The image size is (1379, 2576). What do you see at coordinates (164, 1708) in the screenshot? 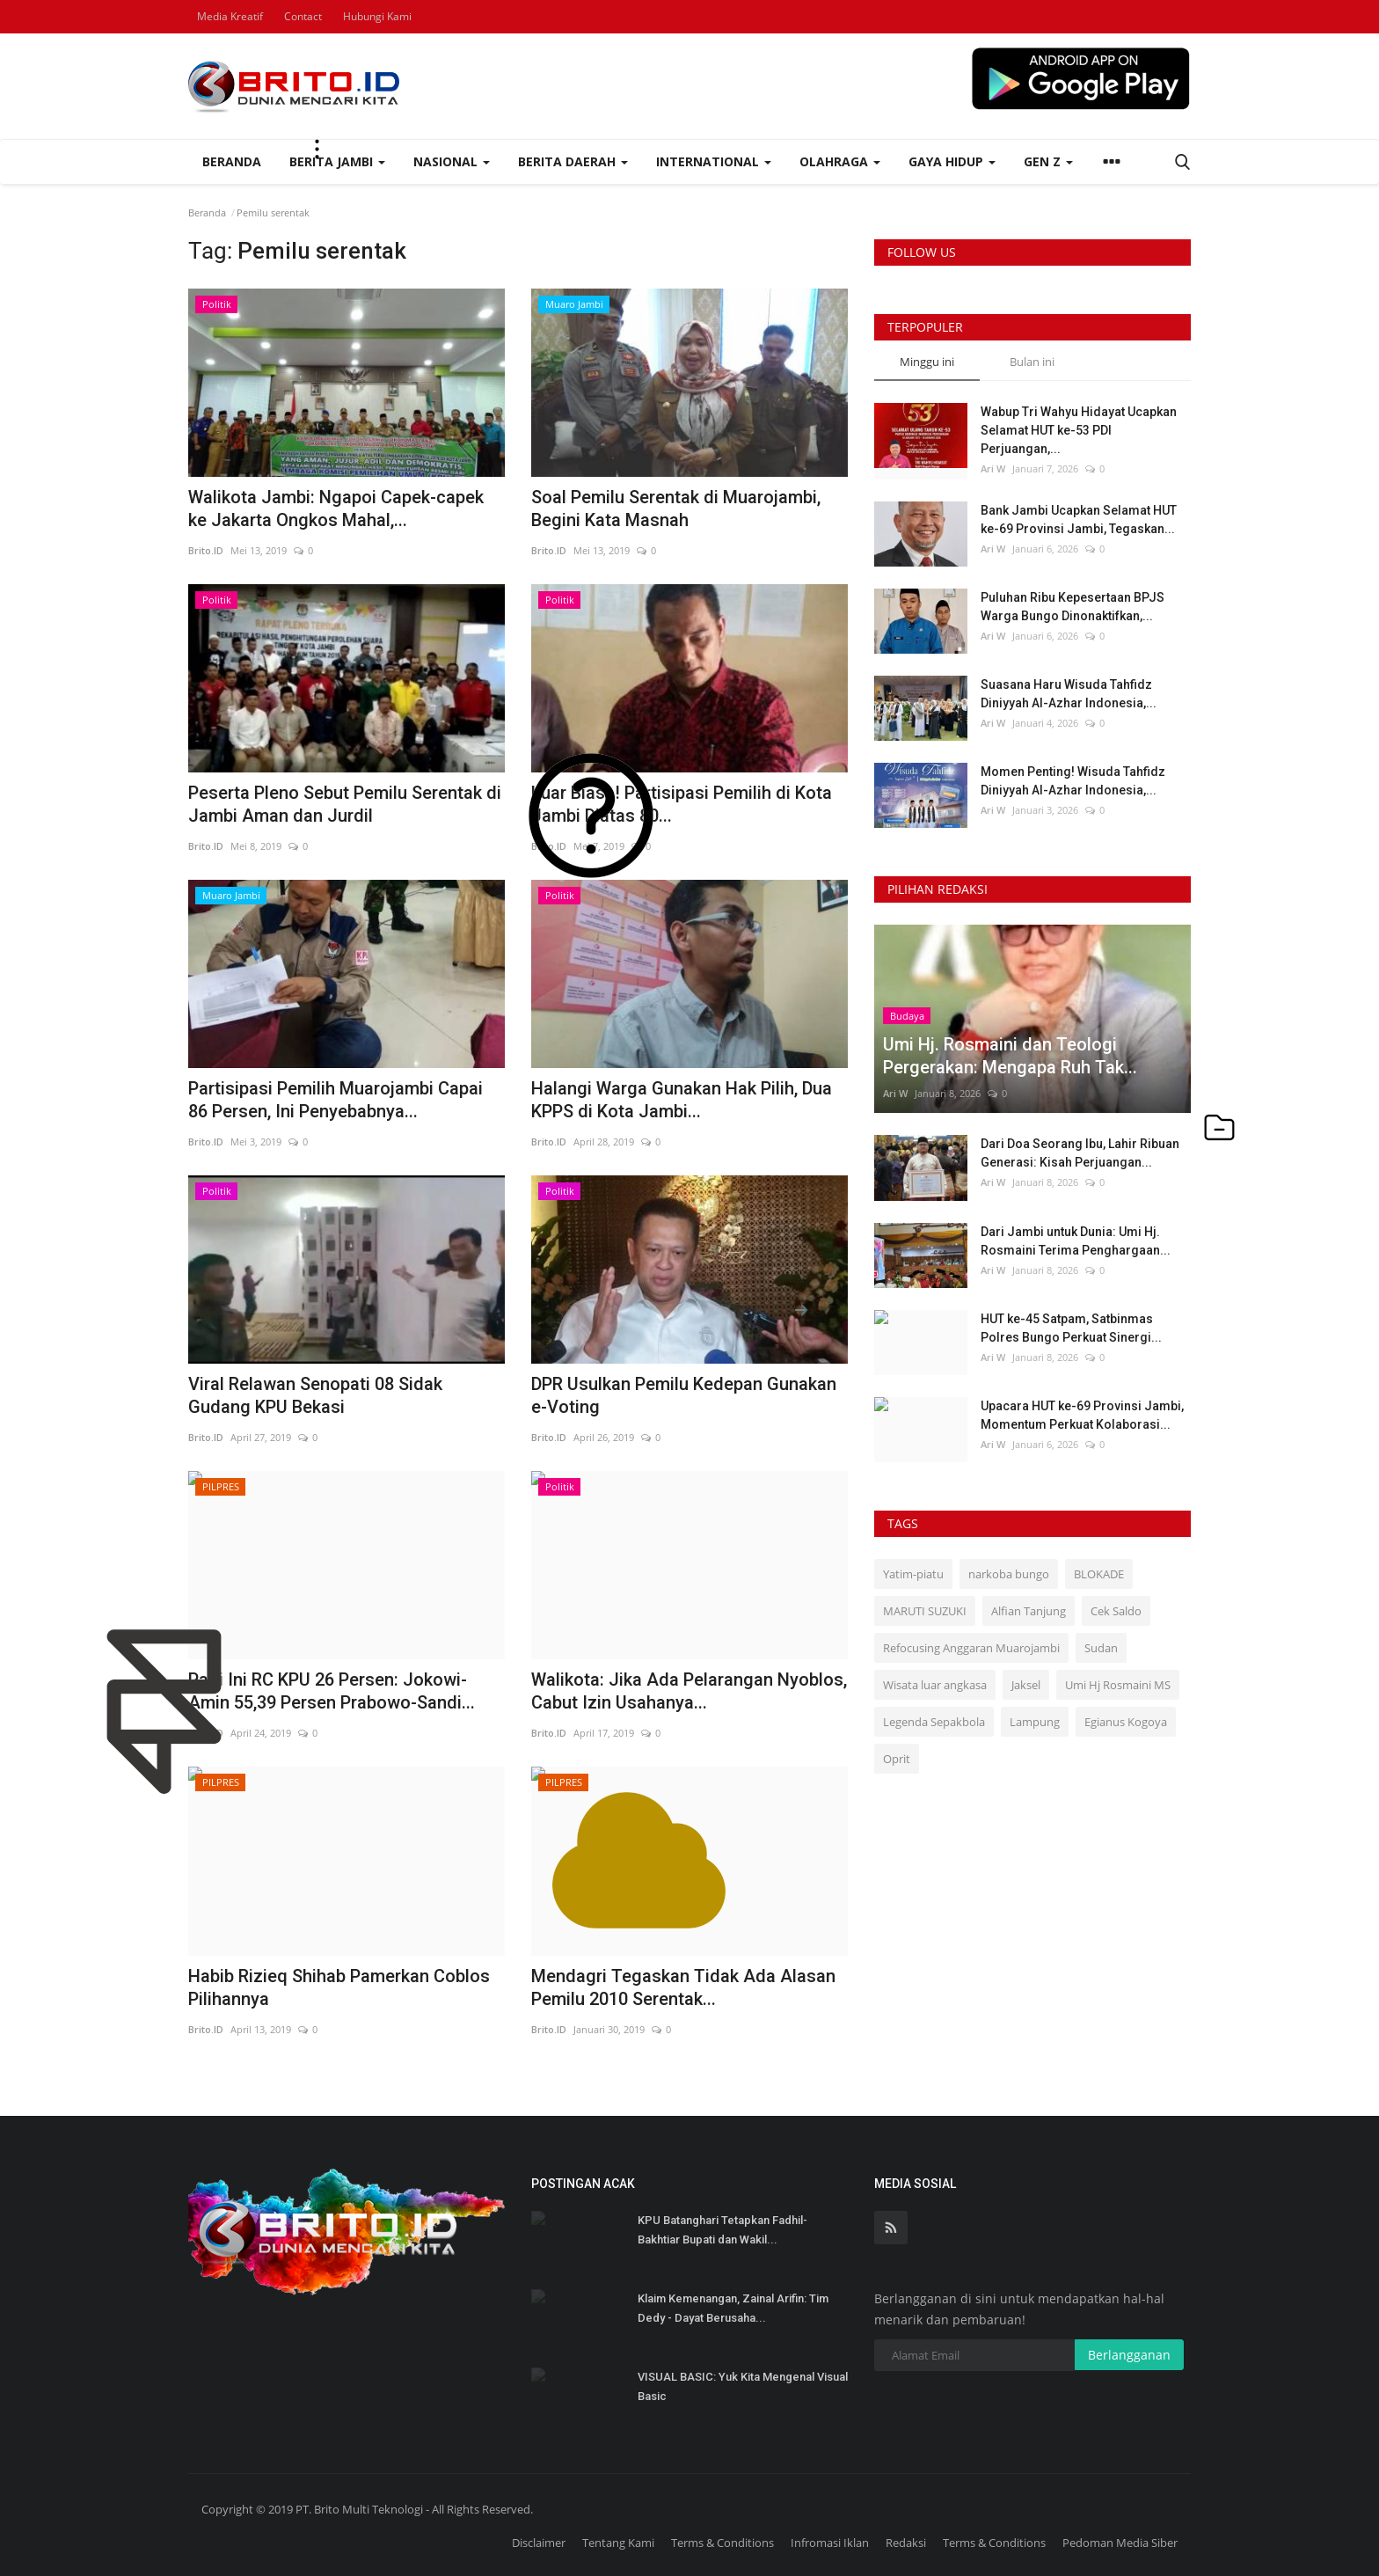
I see `open Framer app` at bounding box center [164, 1708].